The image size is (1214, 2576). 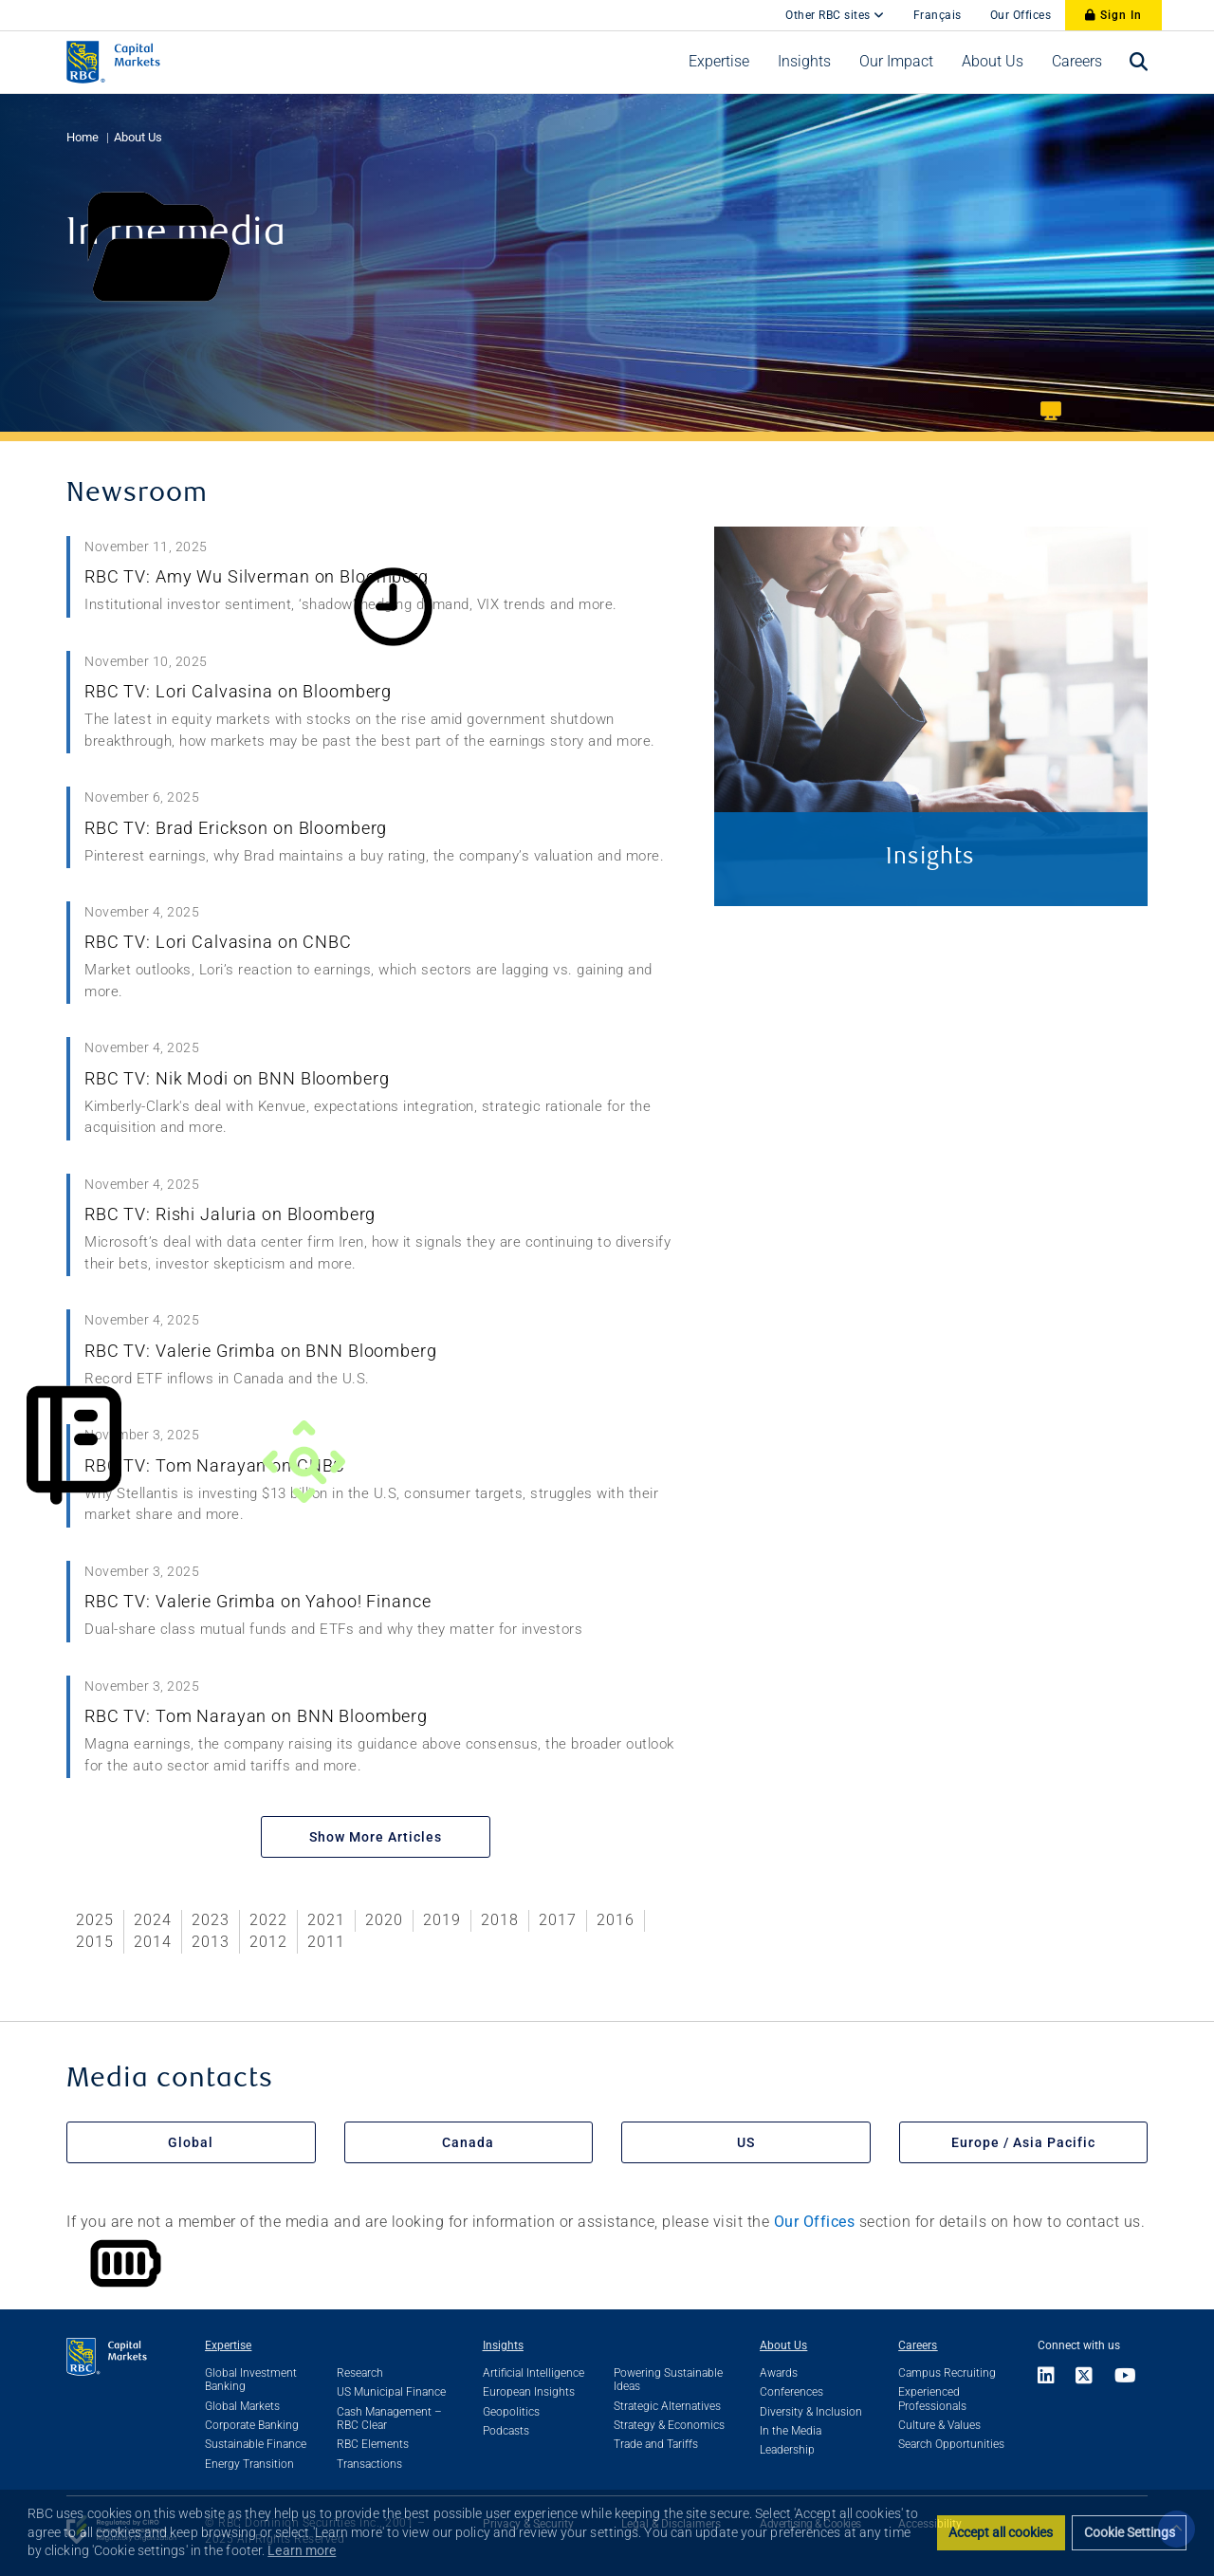 I want to click on open folder to view contents, so click(x=155, y=250).